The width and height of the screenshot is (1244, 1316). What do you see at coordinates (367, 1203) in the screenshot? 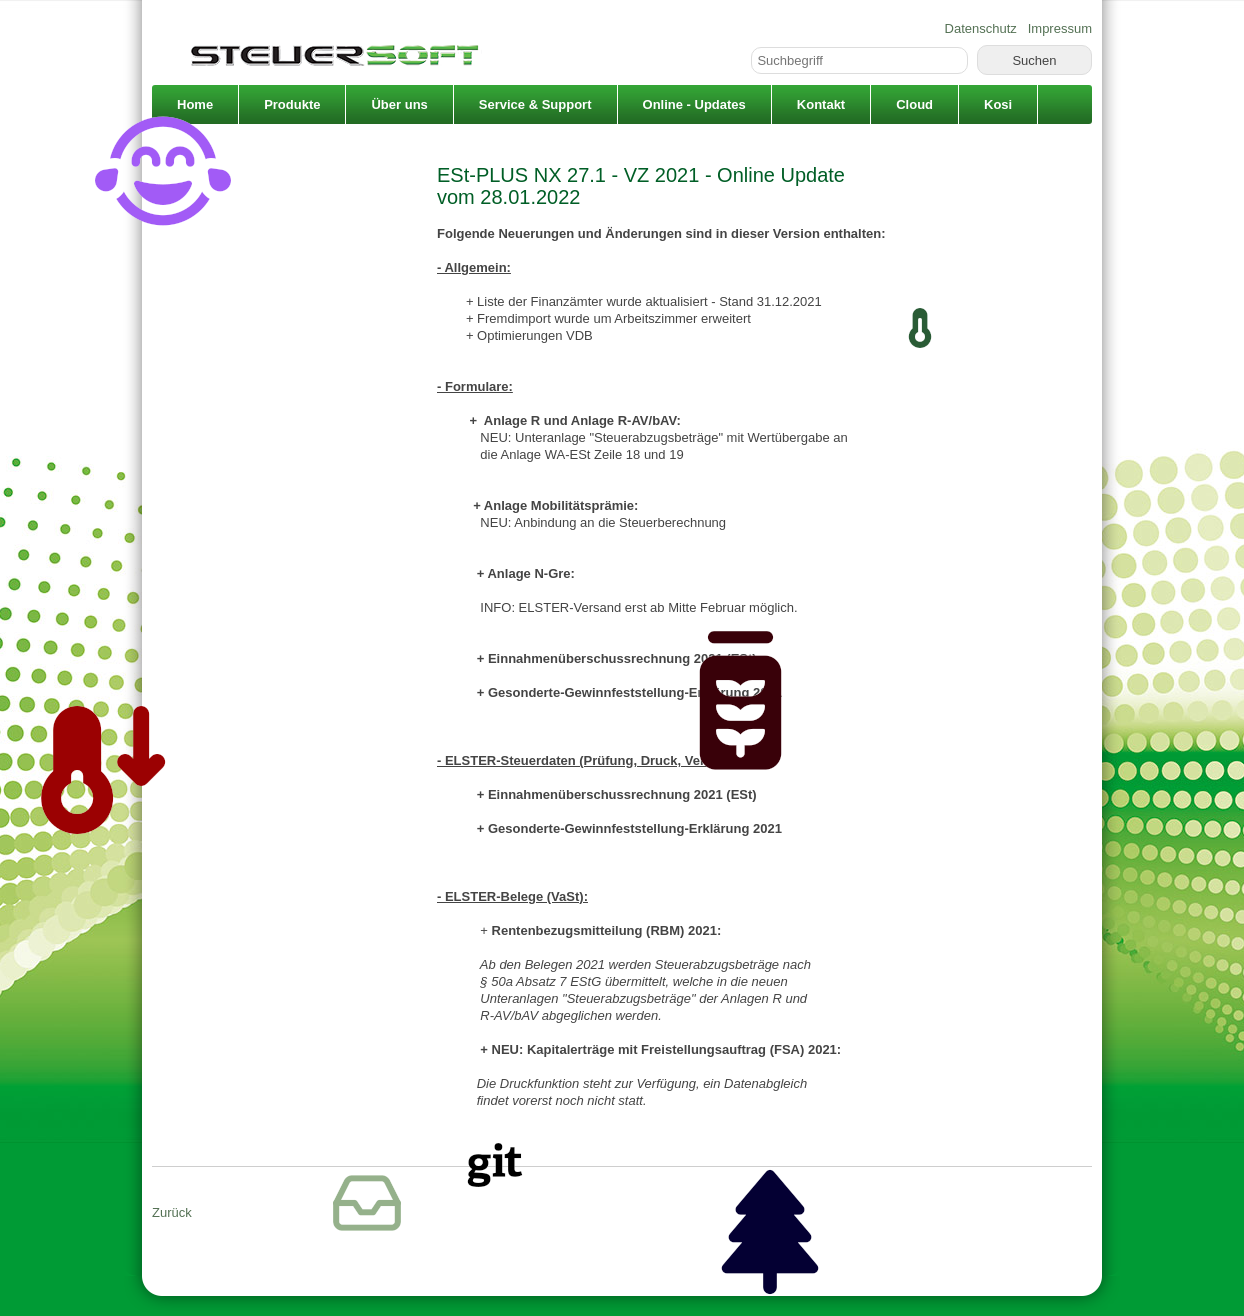
I see `view your inbox messages` at bounding box center [367, 1203].